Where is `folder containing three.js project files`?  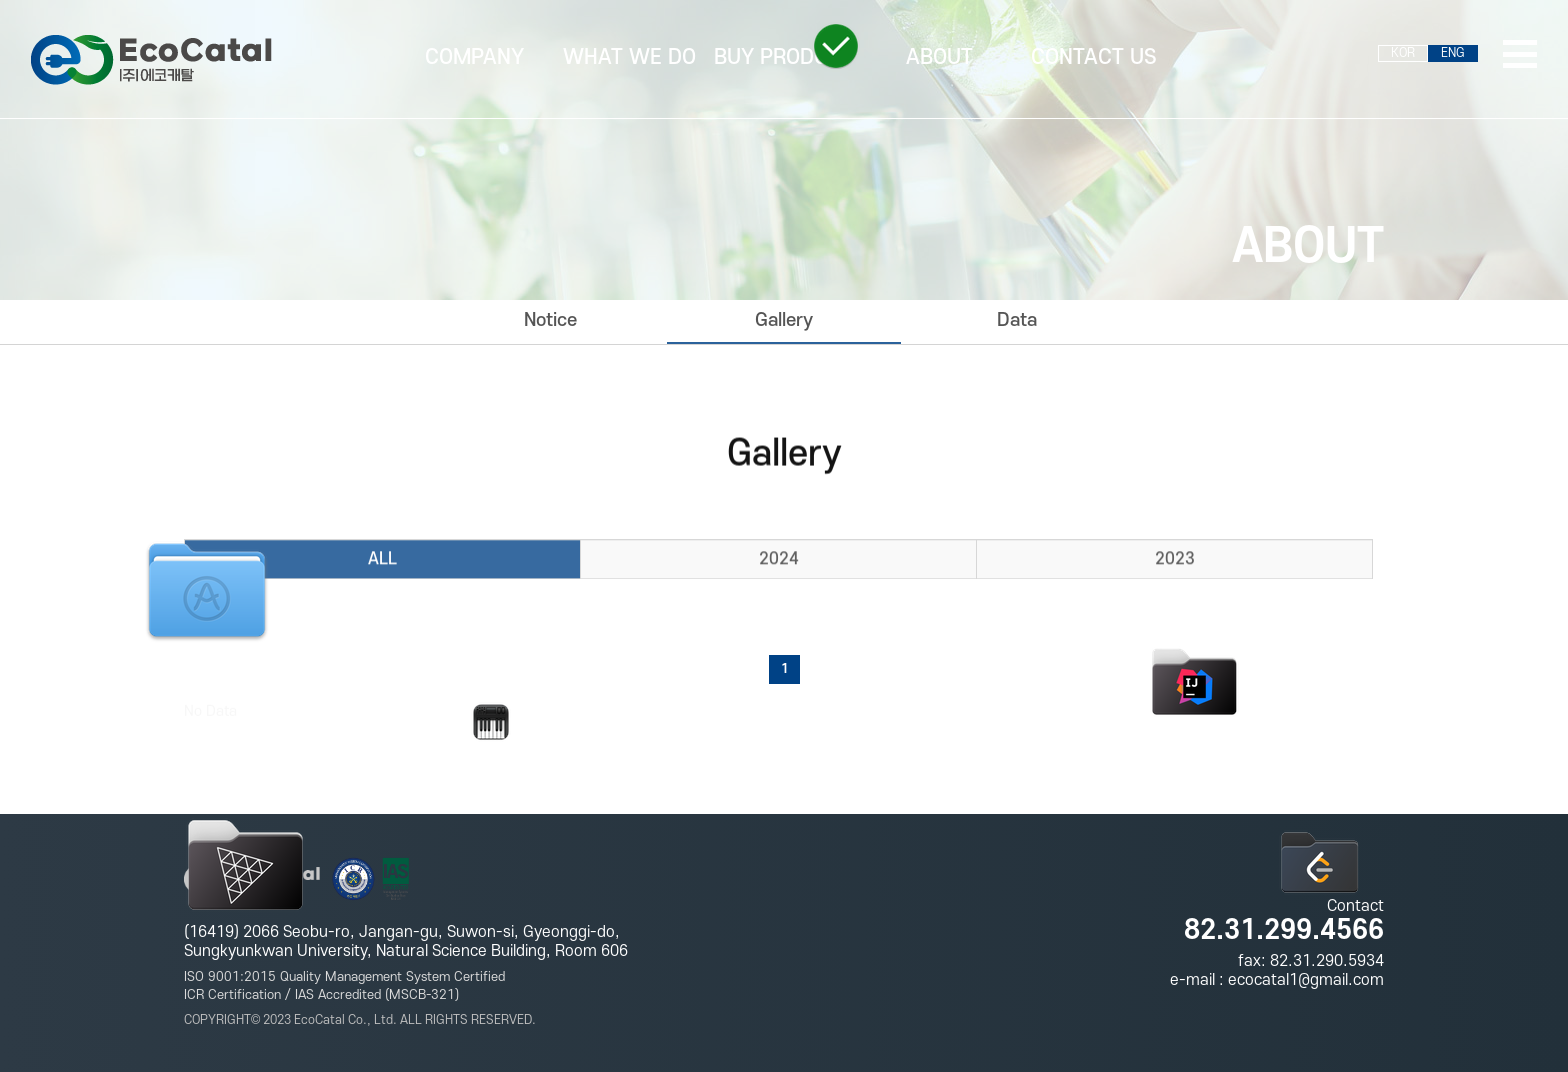
folder containing three.js project files is located at coordinates (245, 868).